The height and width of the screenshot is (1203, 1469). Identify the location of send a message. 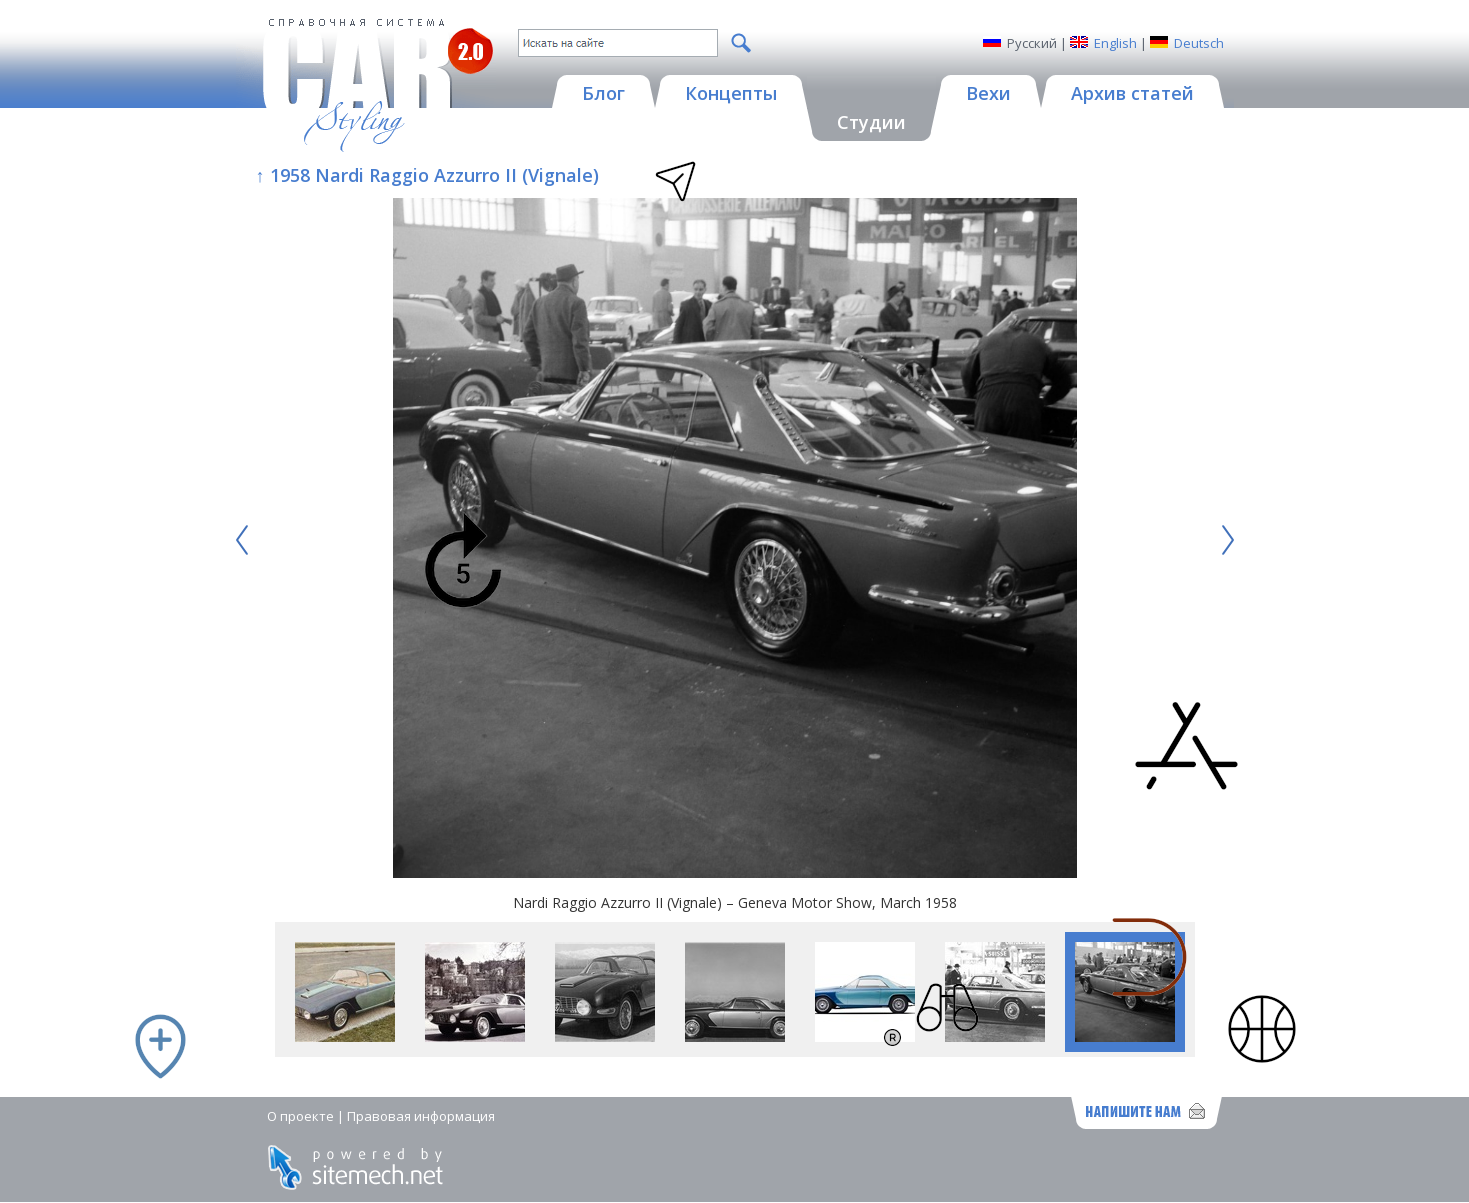
(677, 180).